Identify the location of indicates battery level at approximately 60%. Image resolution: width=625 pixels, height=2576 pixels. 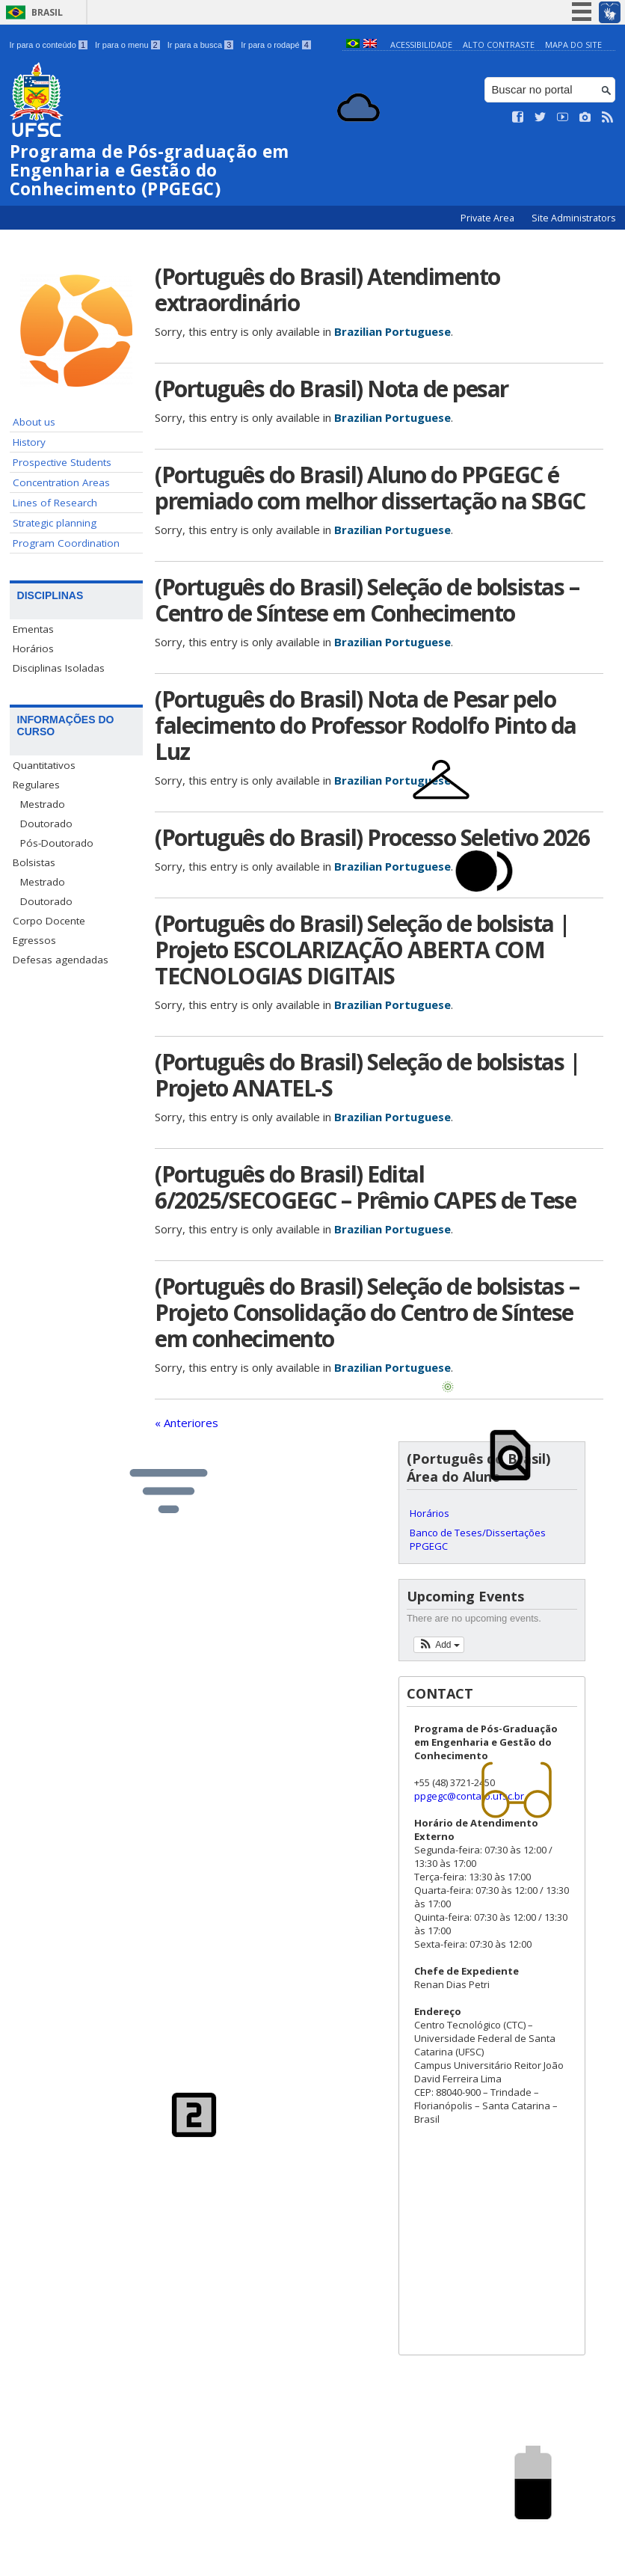
(533, 2483).